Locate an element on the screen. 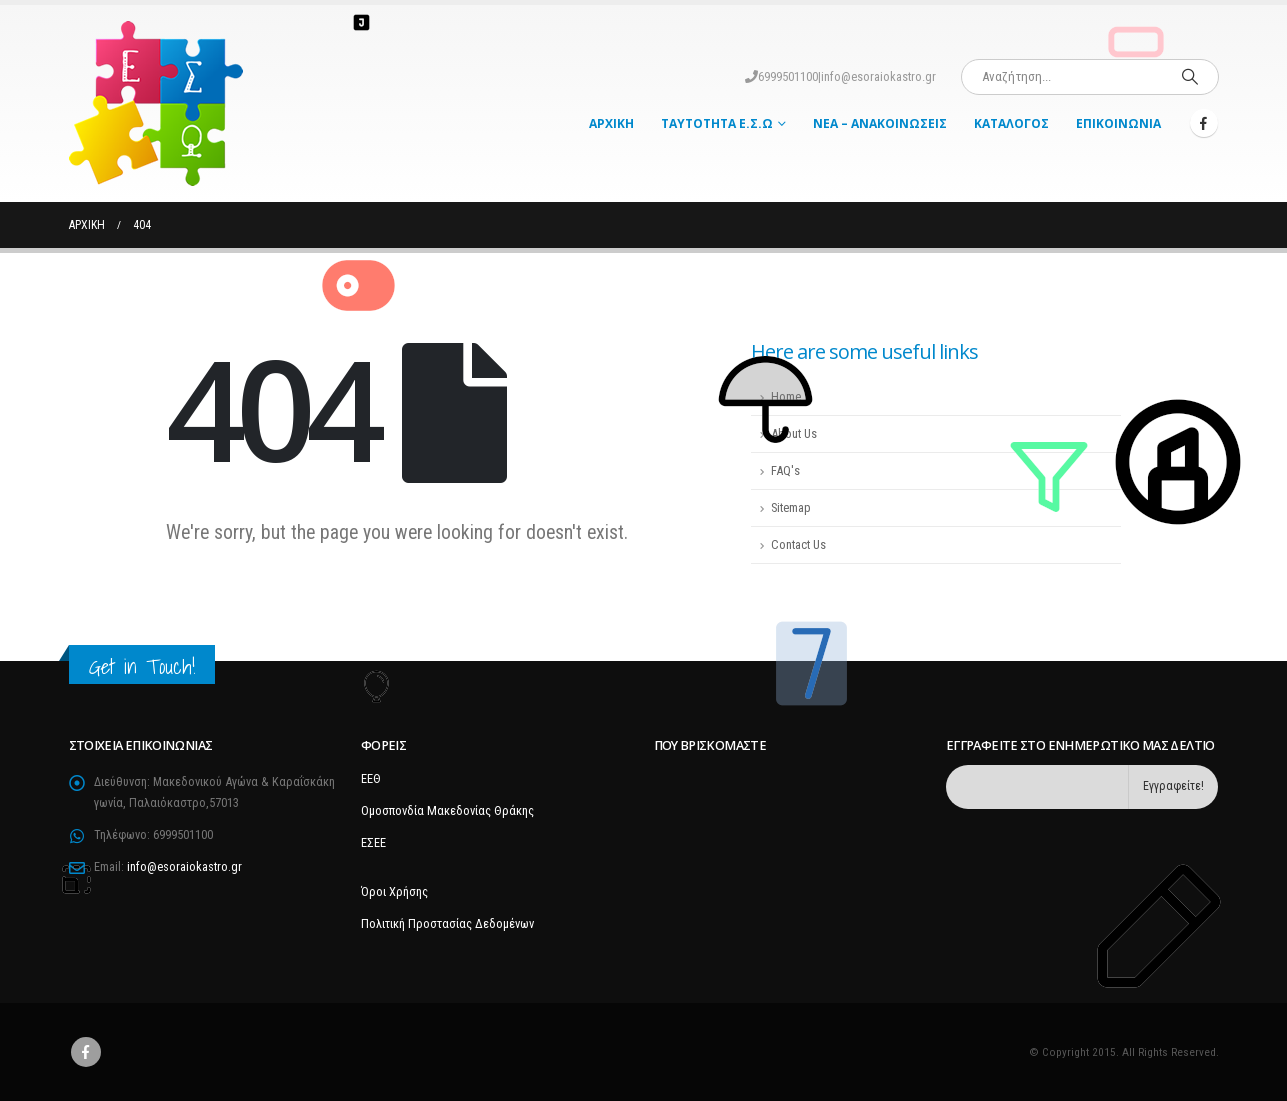 The image size is (1287, 1101). indicates weather protection or rain forecast is located at coordinates (765, 399).